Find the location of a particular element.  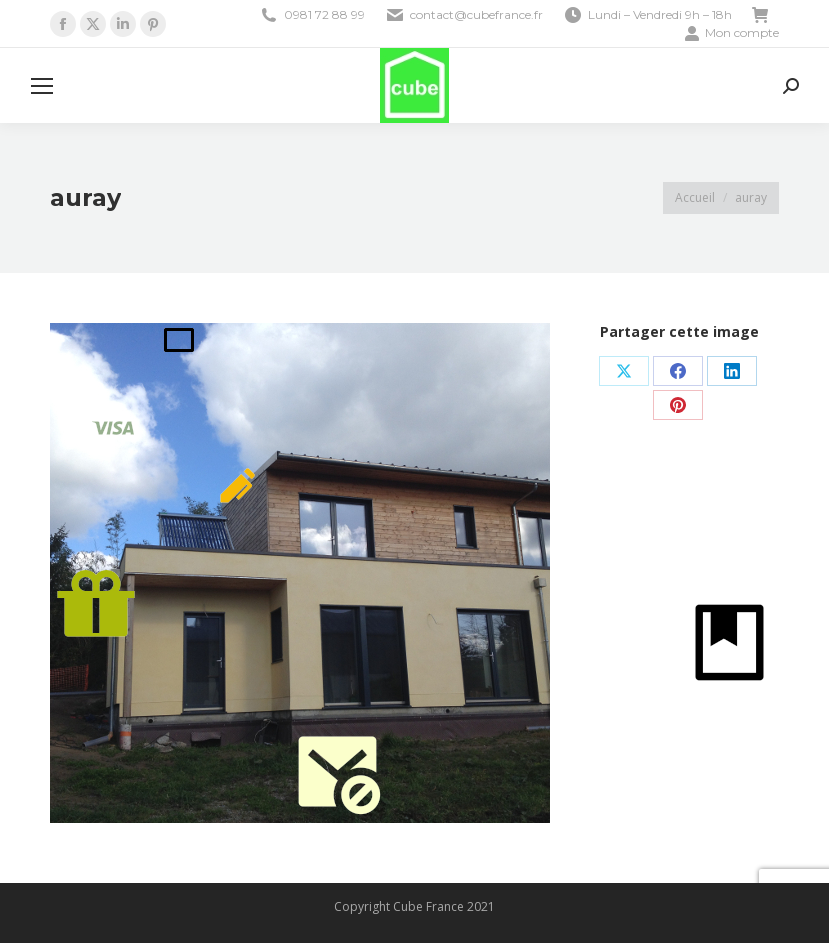

edit or compose new content is located at coordinates (237, 486).